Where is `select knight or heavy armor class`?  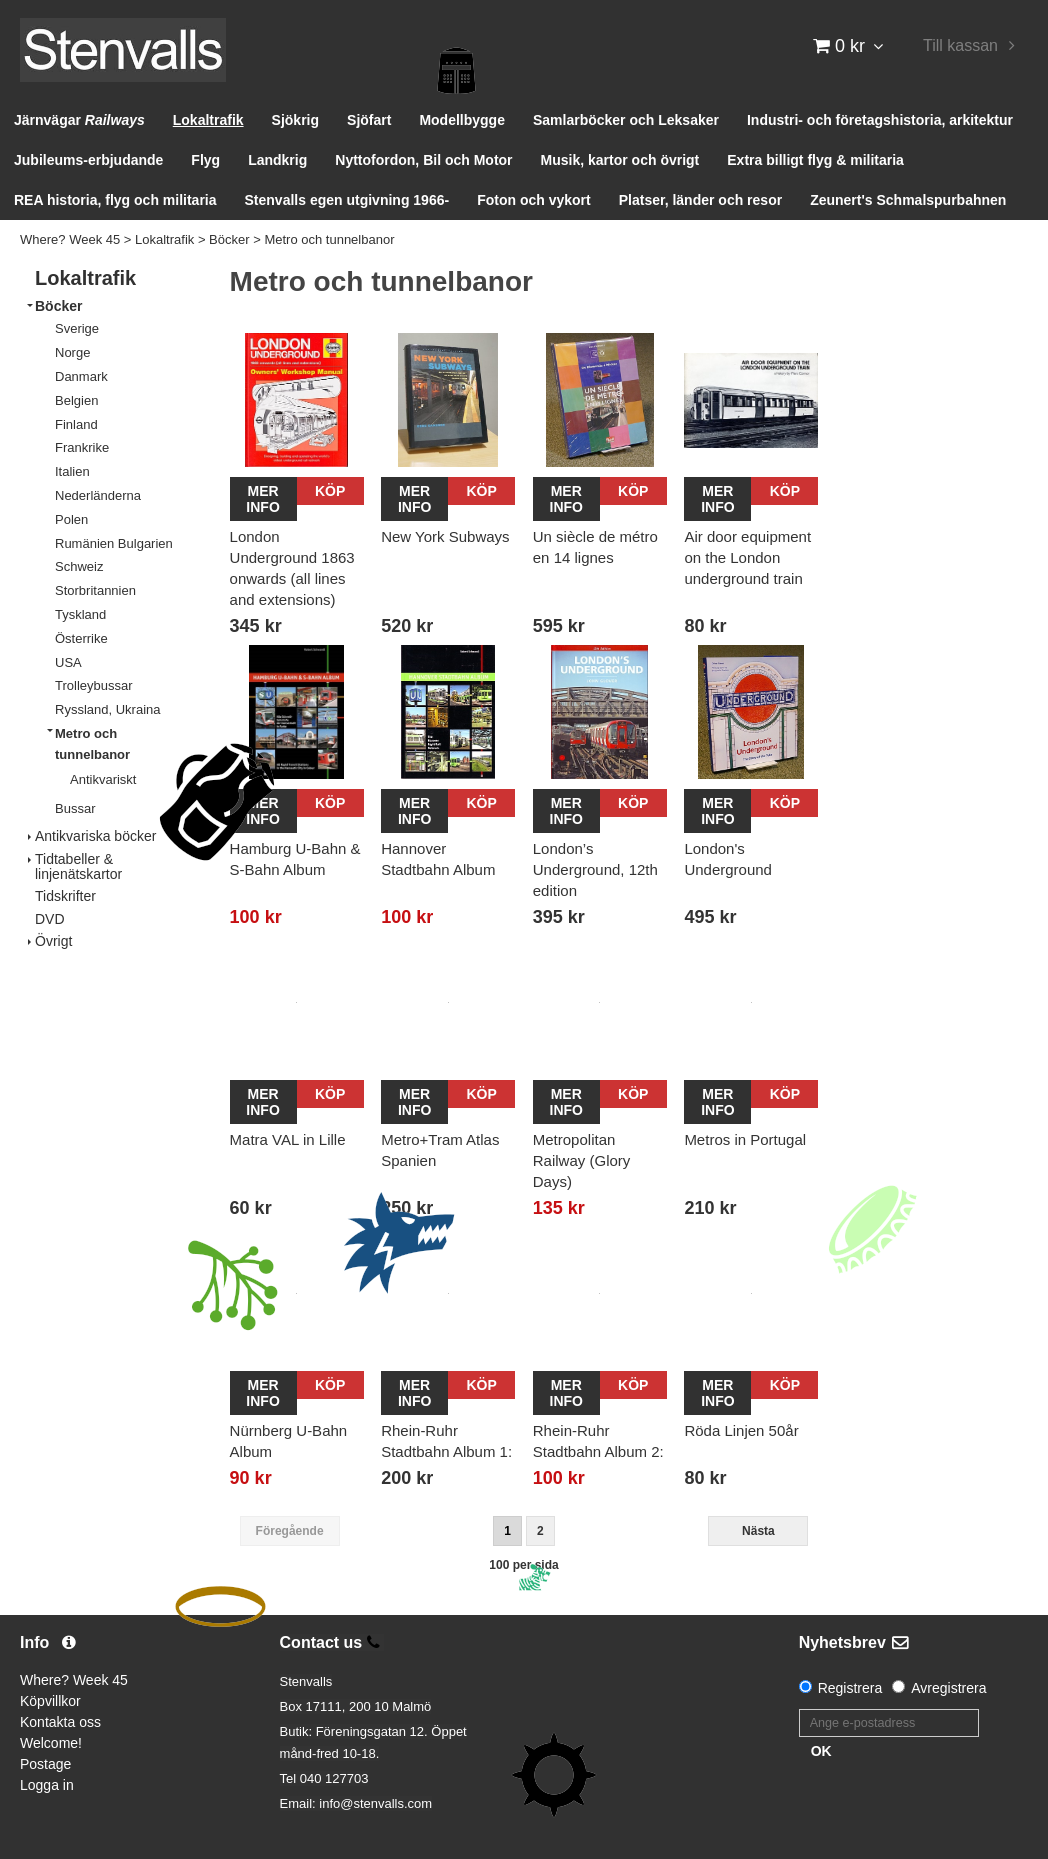 select knight or heavy armor class is located at coordinates (456, 71).